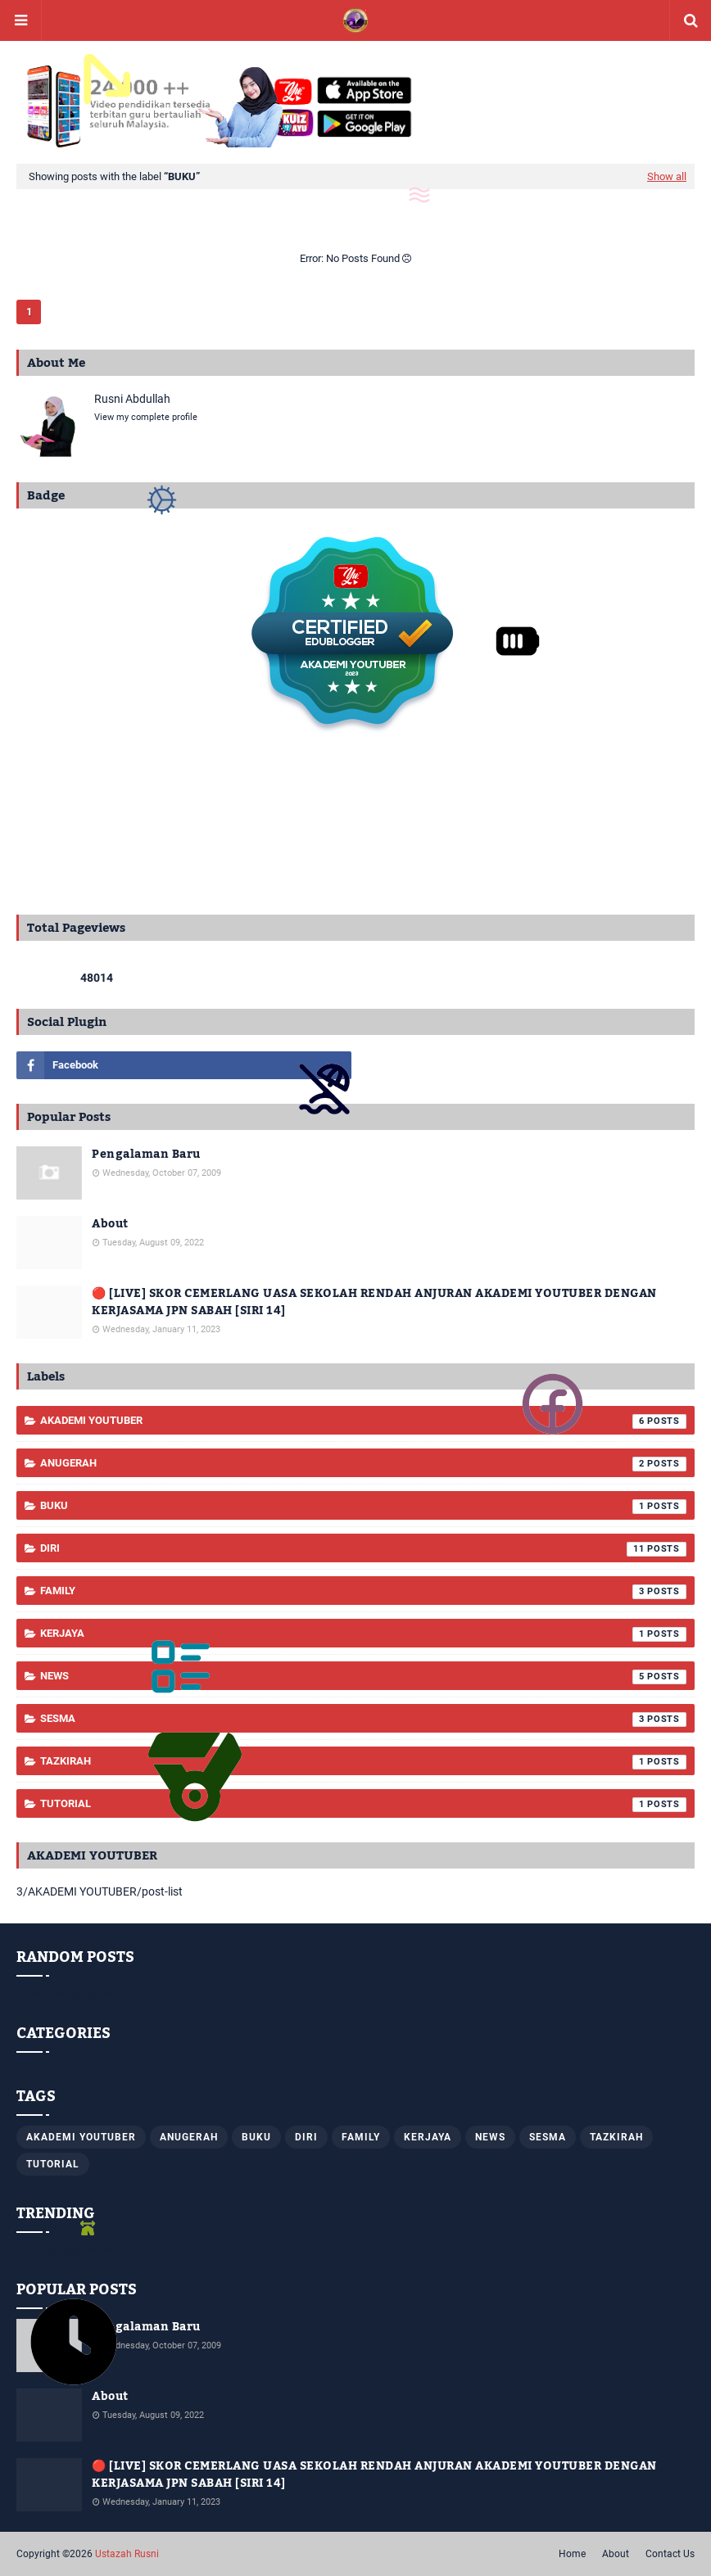 Image resolution: width=711 pixels, height=2576 pixels. Describe the element at coordinates (552, 1403) in the screenshot. I see `open facebook app` at that location.